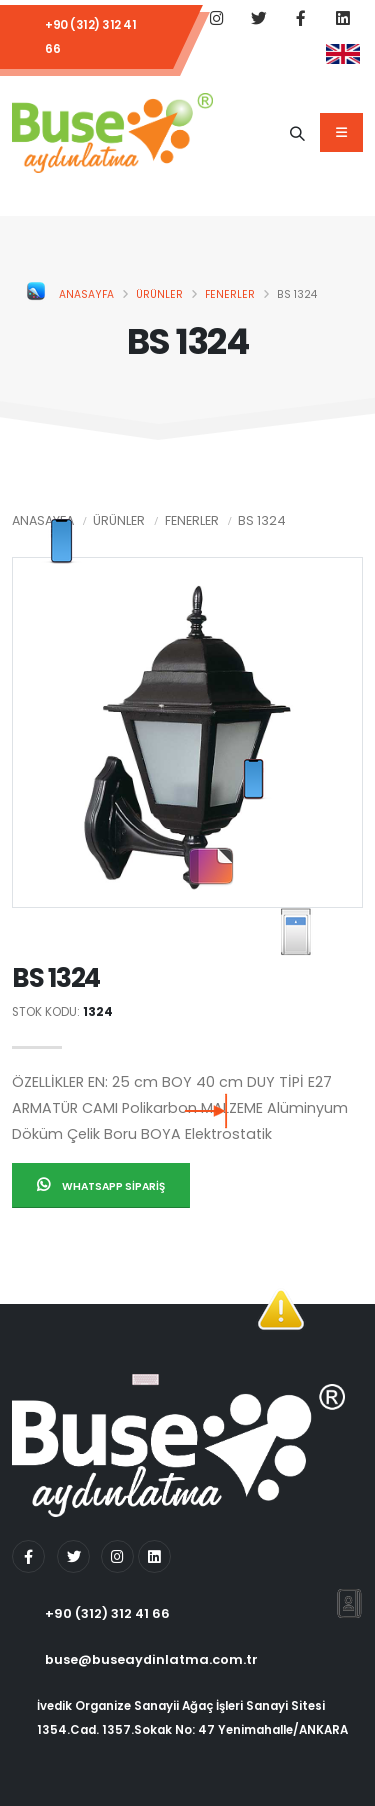 The image size is (375, 1806). Describe the element at coordinates (145, 1379) in the screenshot. I see `connect a bluetooth keyboard` at that location.